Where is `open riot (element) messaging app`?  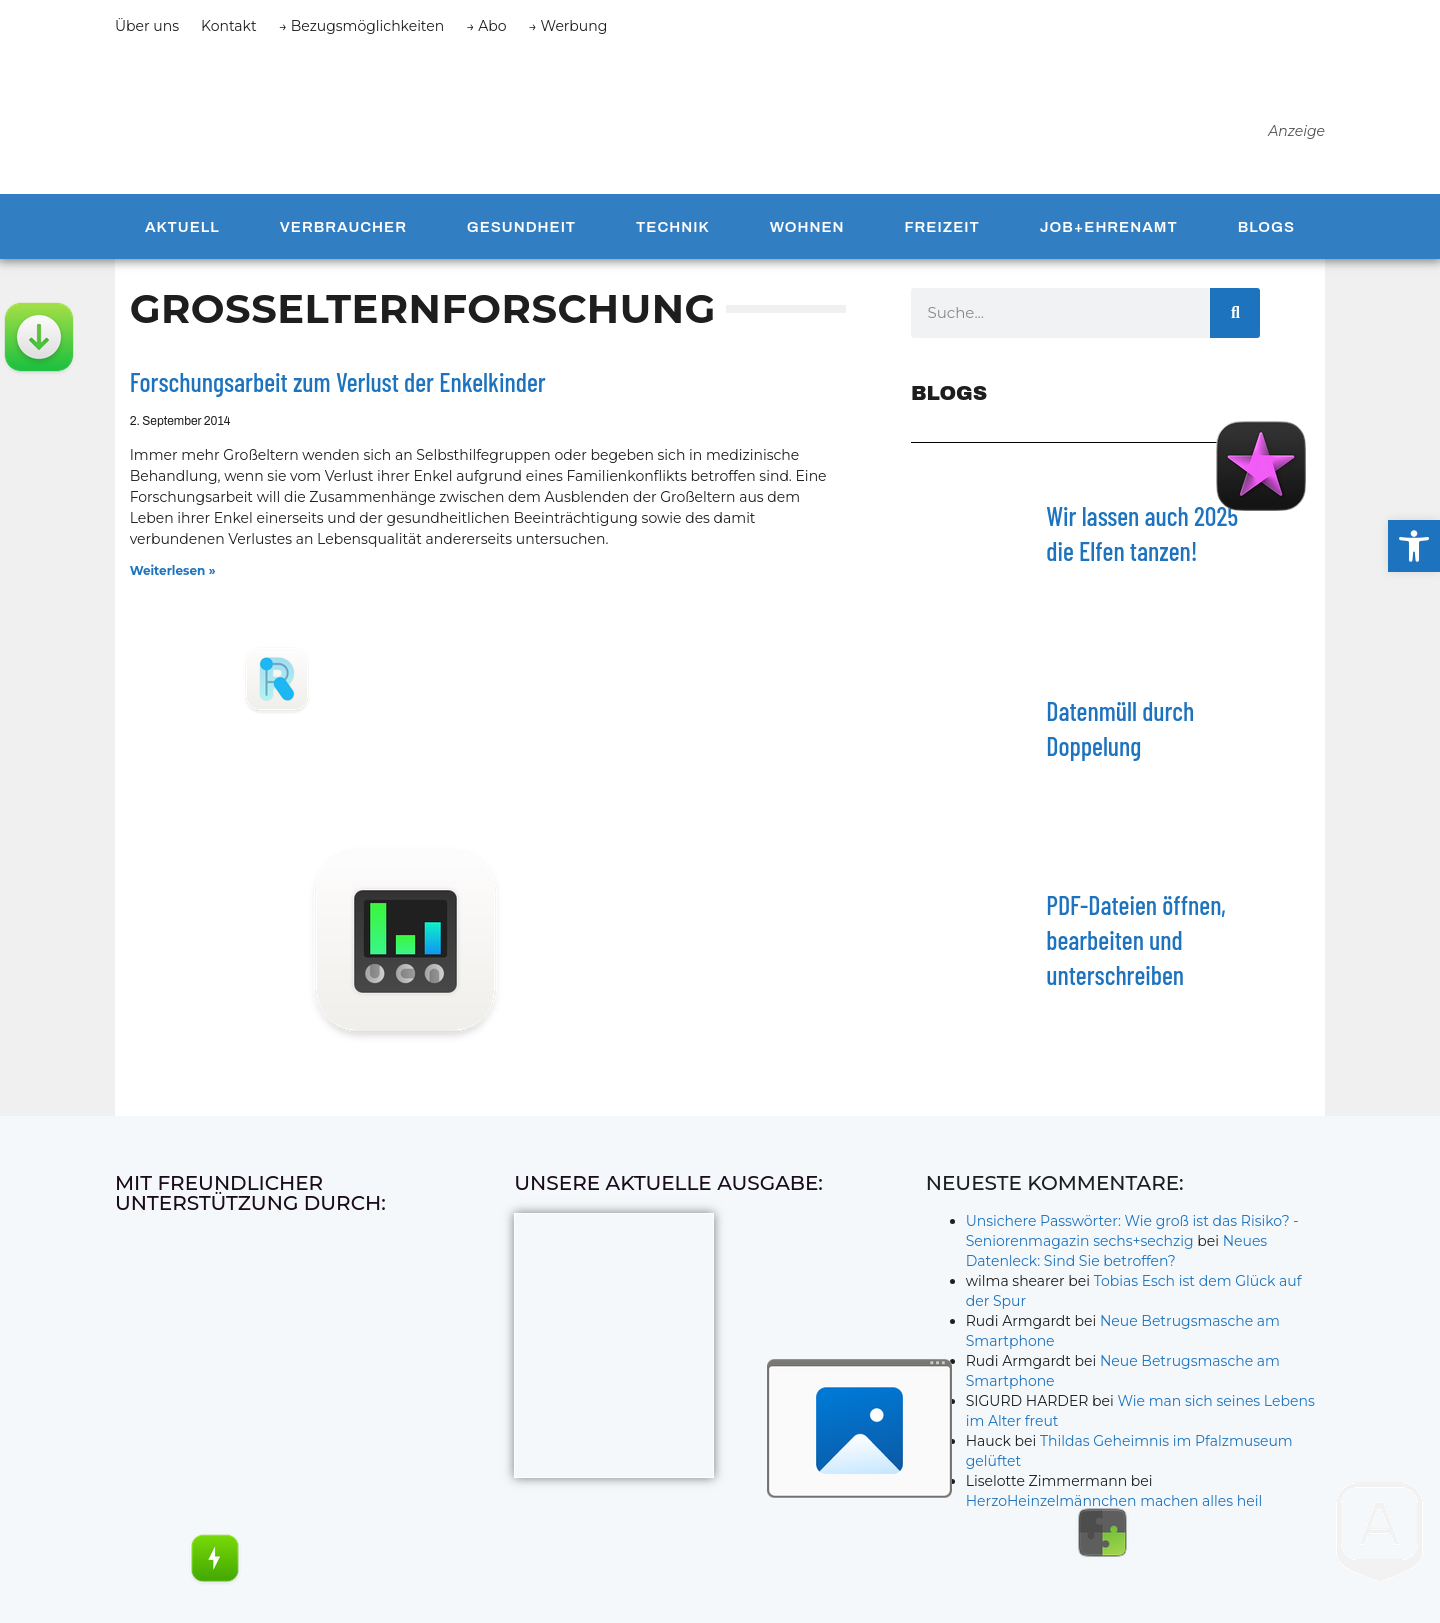 open riot (element) messaging app is located at coordinates (277, 679).